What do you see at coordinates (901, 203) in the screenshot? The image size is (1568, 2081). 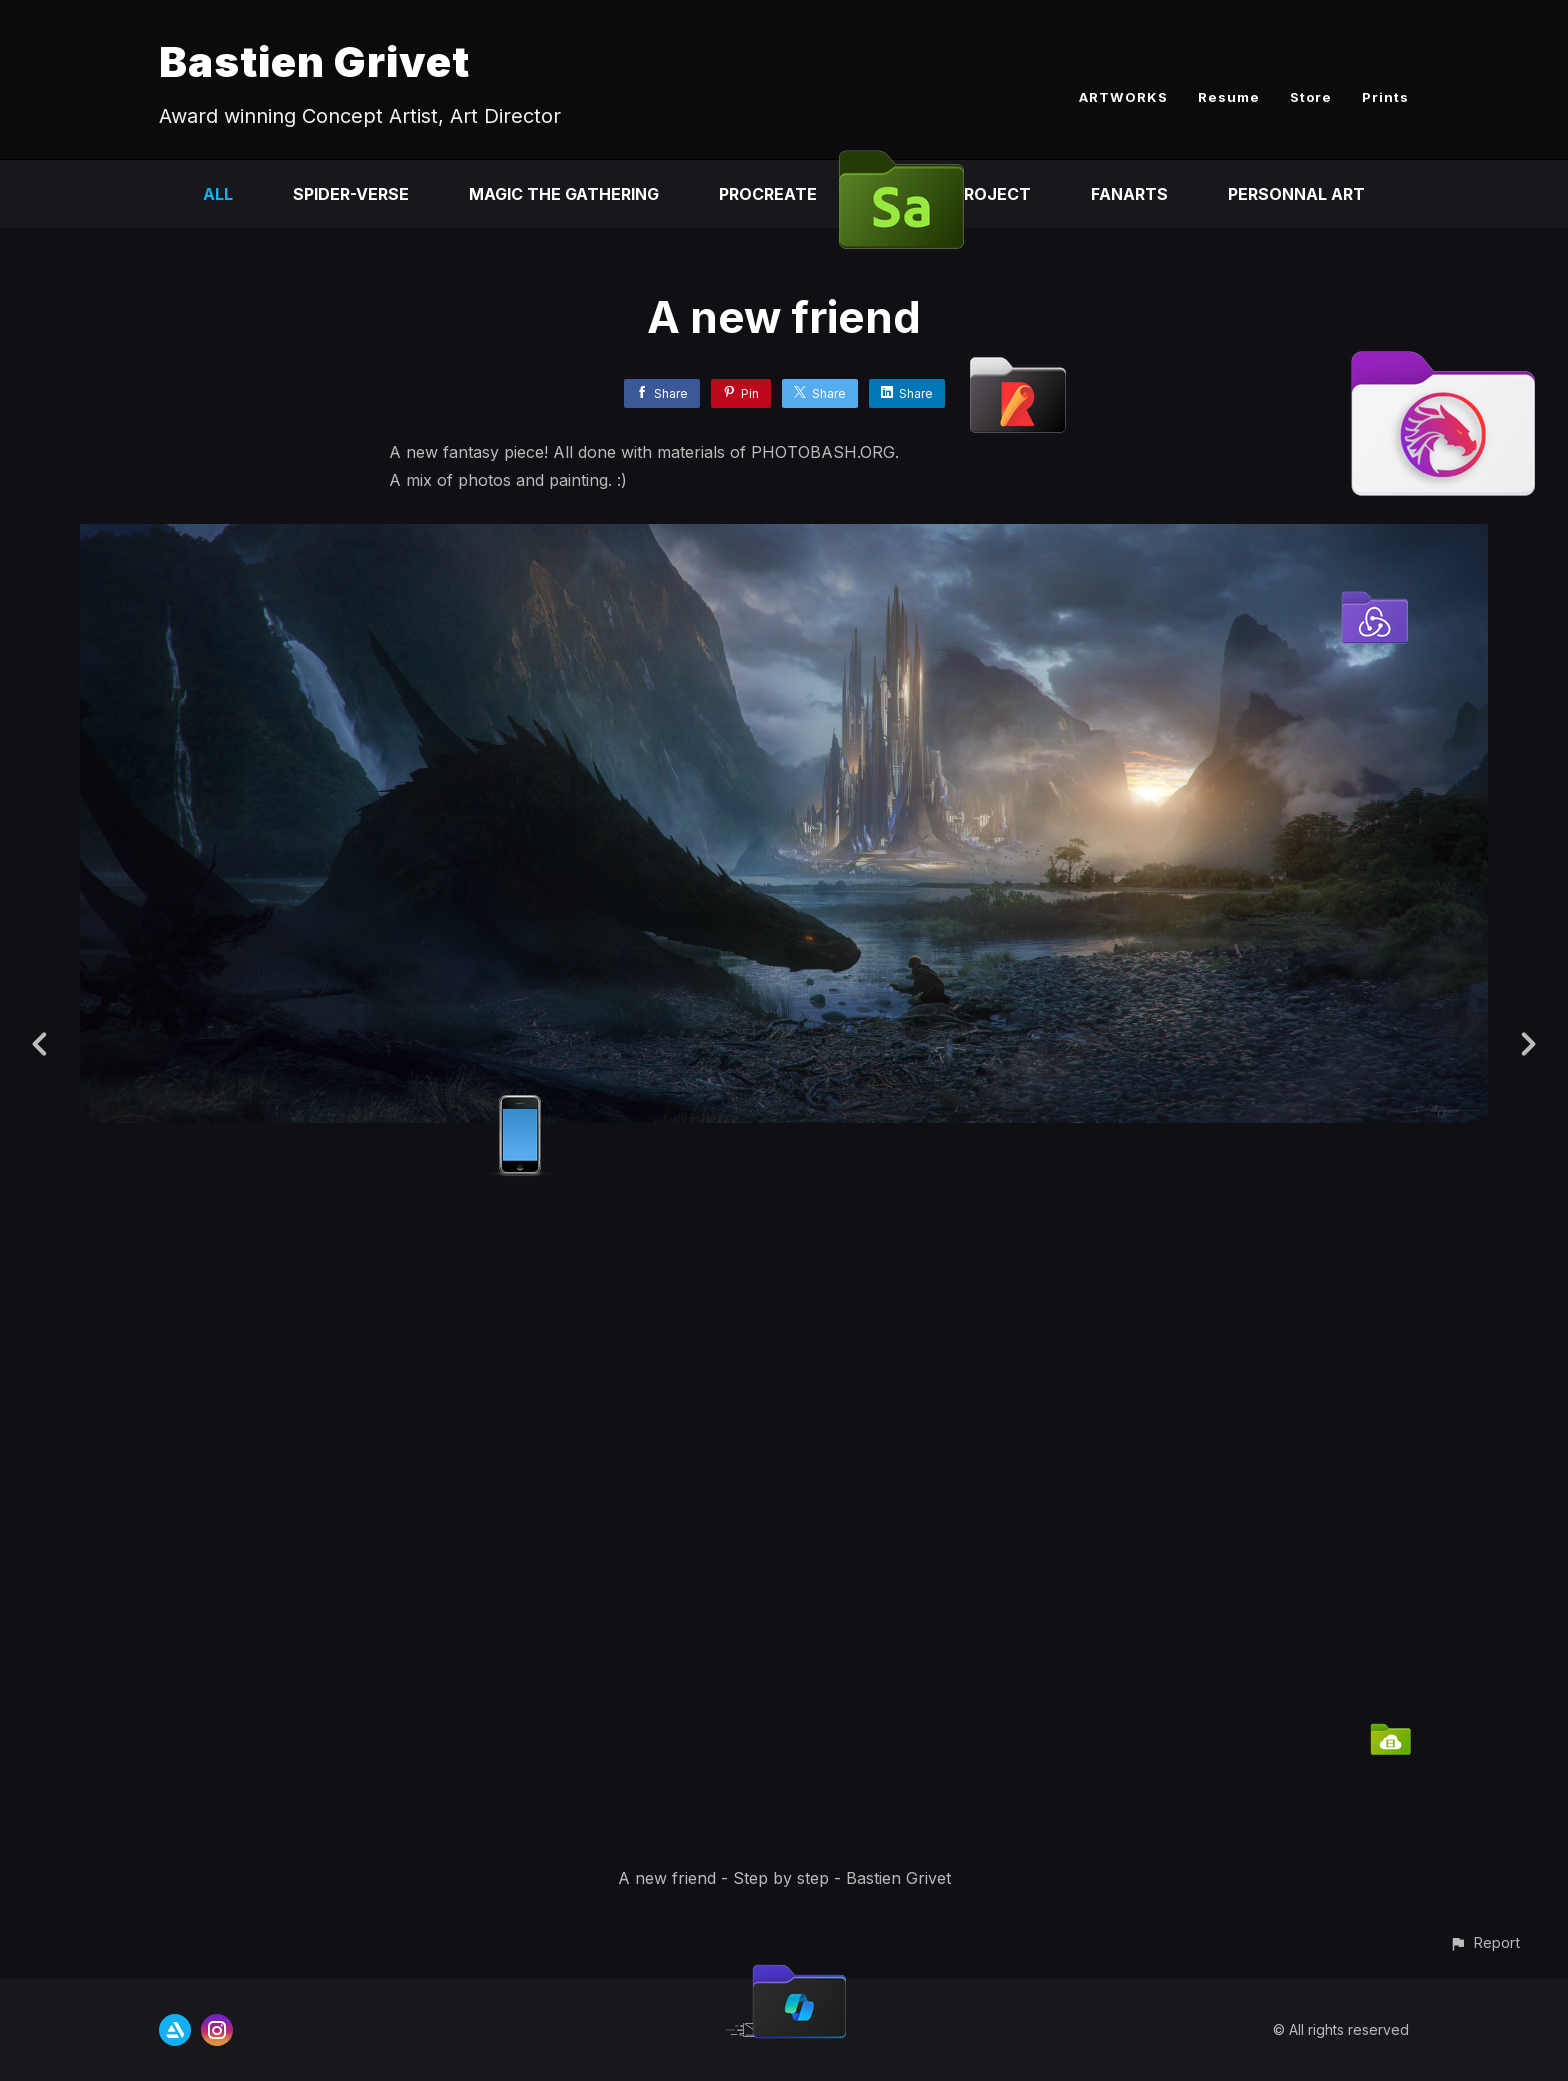 I see `open Adobe Substance Sampler project folder` at bounding box center [901, 203].